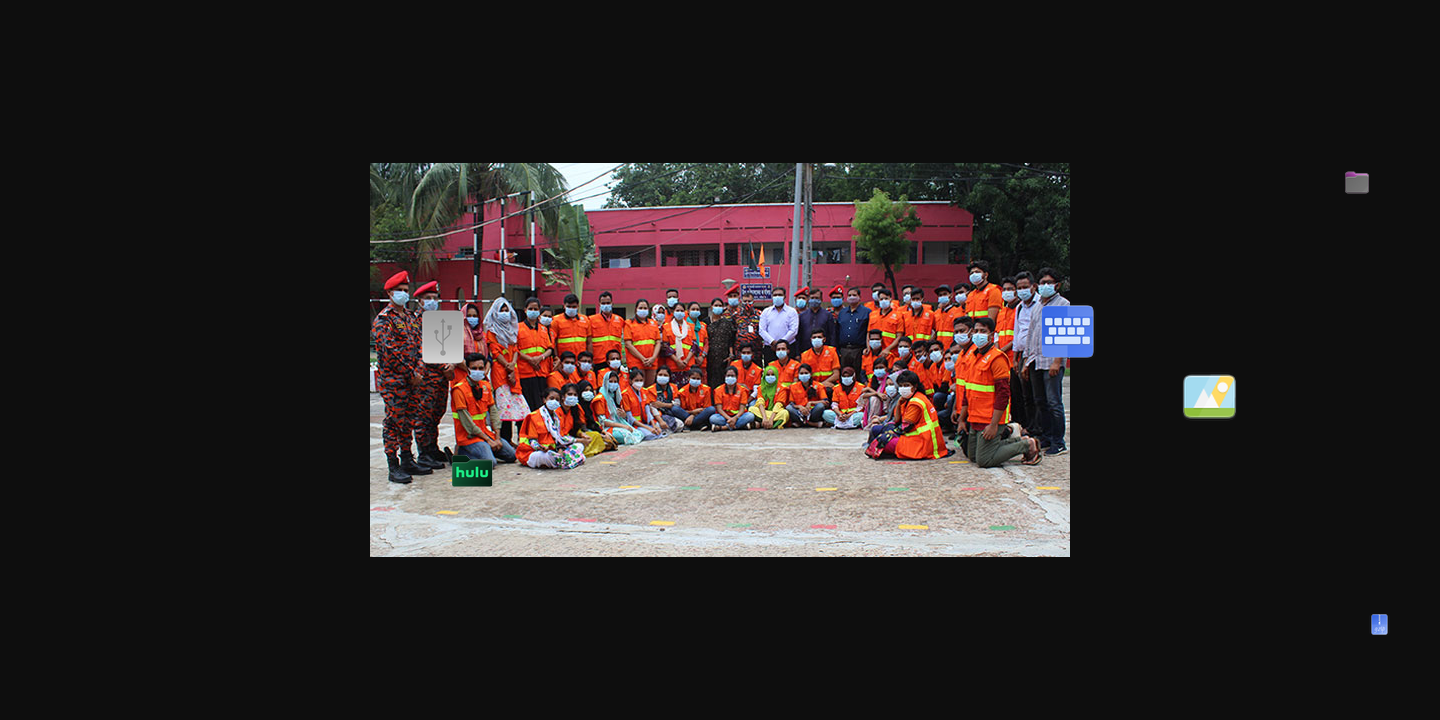  What do you see at coordinates (1067, 331) in the screenshot?
I see `configure keyboard and input settings` at bounding box center [1067, 331].